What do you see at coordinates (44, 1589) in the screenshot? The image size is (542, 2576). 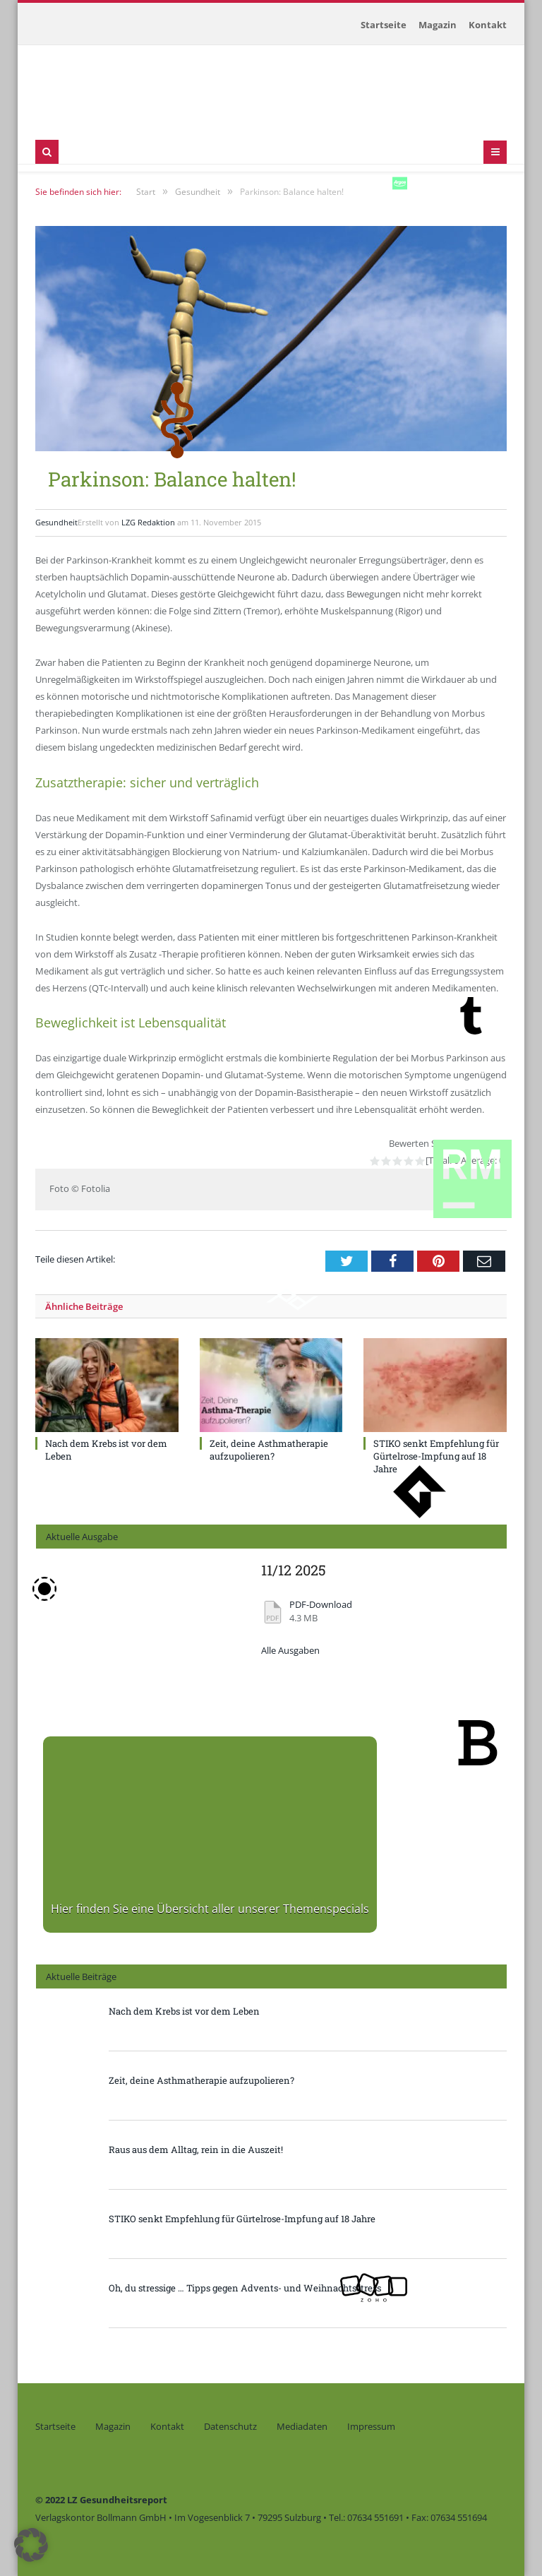 I see `open localsend app for local file sharing` at bounding box center [44, 1589].